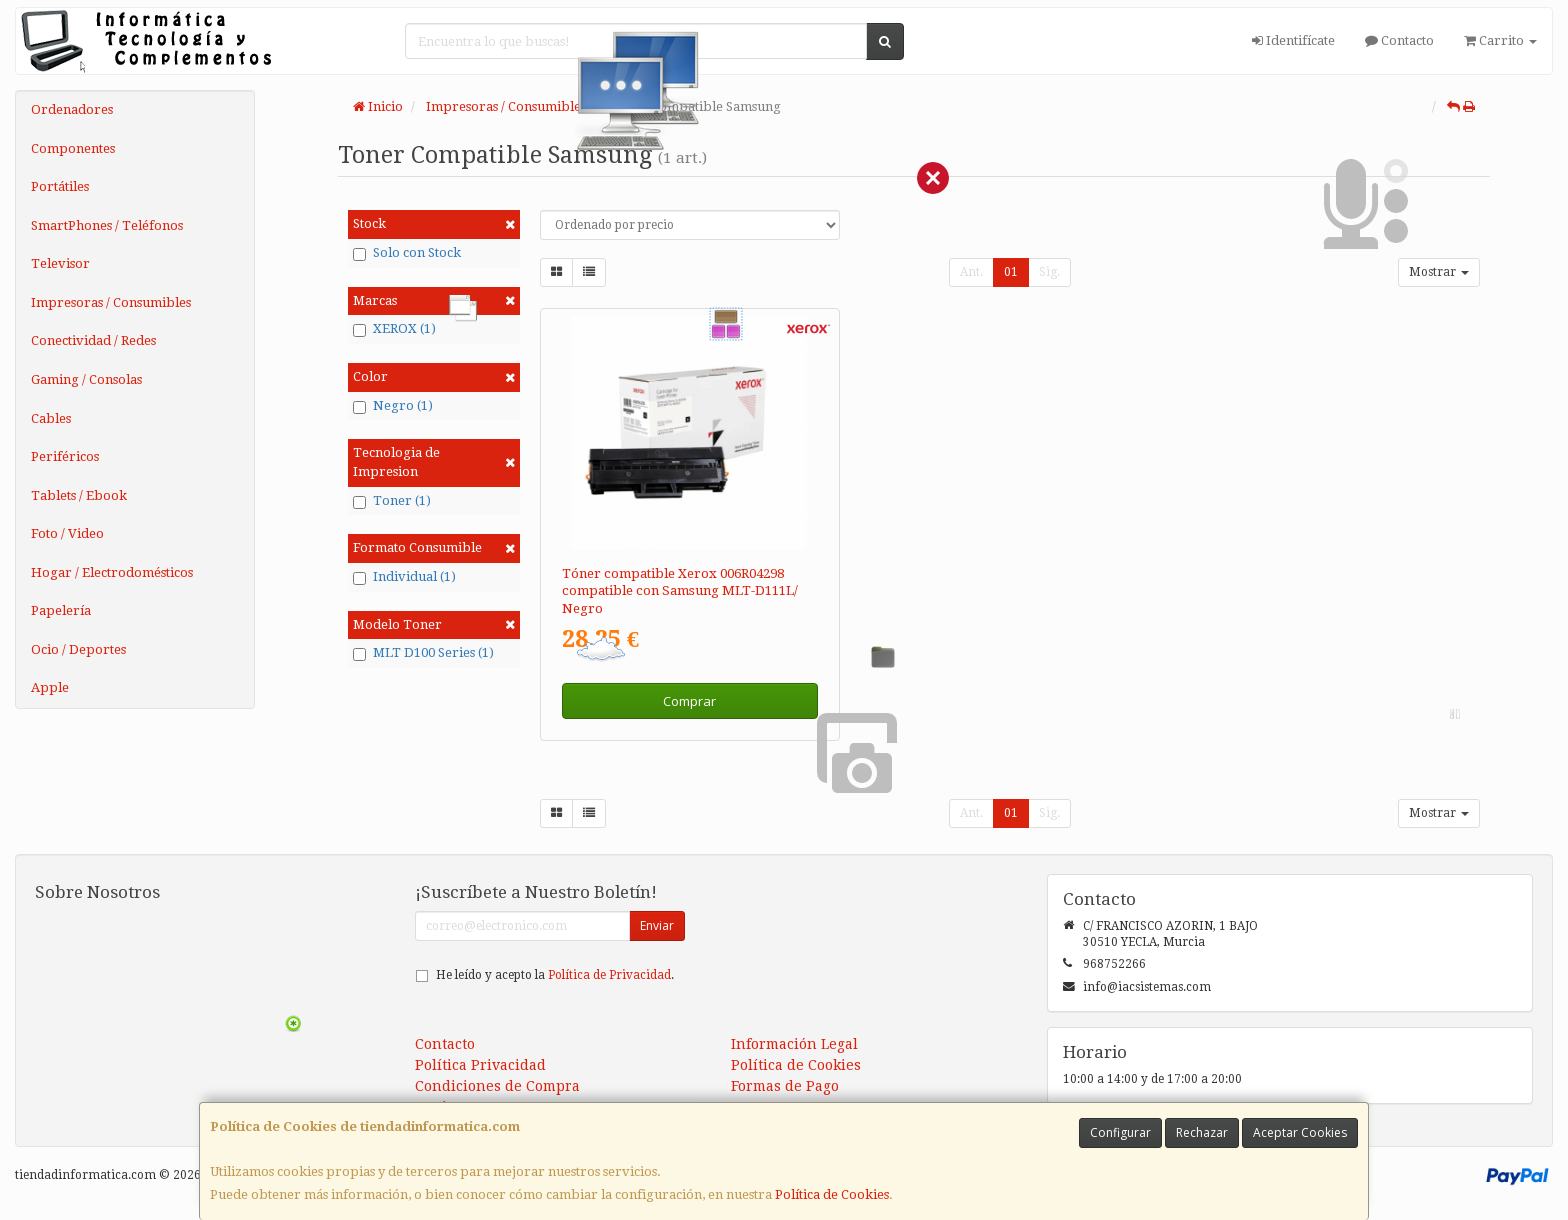 The image size is (1568, 1220). Describe the element at coordinates (883, 657) in the screenshot. I see `open a folder to view its contents` at that location.